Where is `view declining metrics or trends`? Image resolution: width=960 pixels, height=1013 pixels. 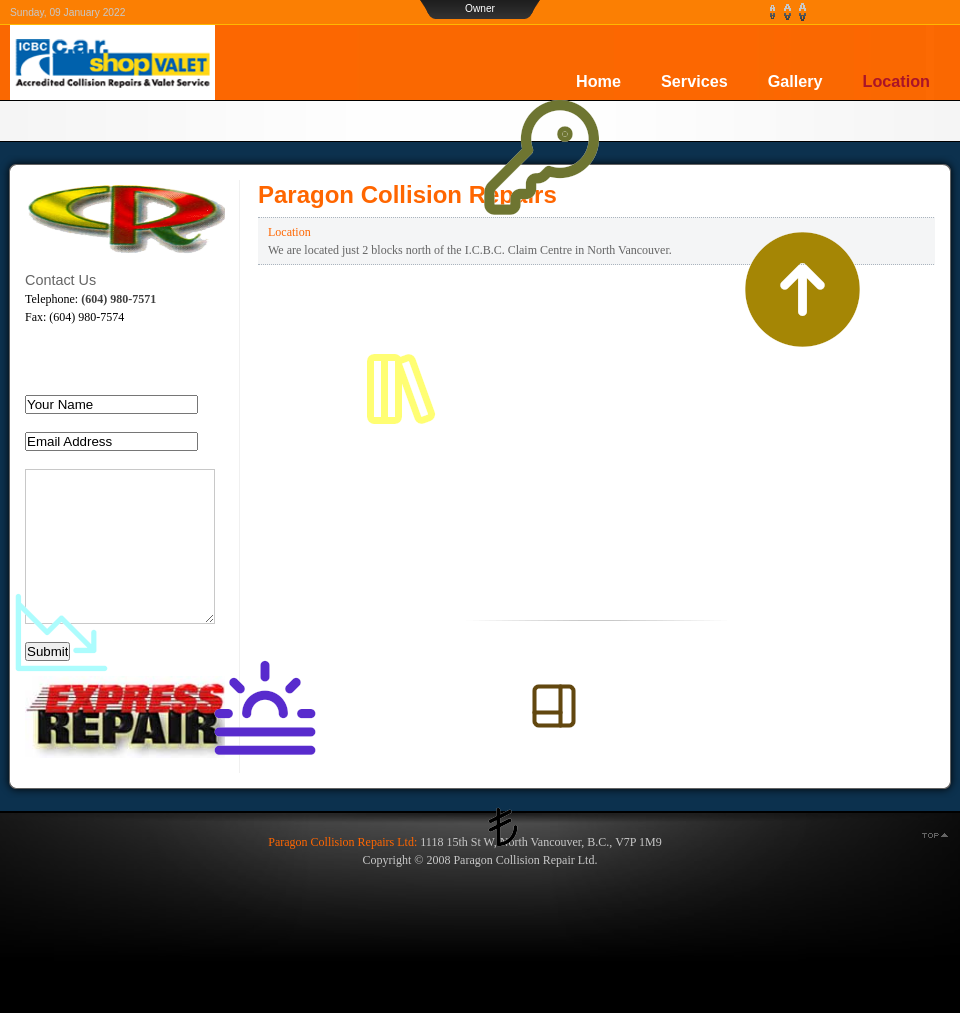
view declining metrics or trends is located at coordinates (61, 632).